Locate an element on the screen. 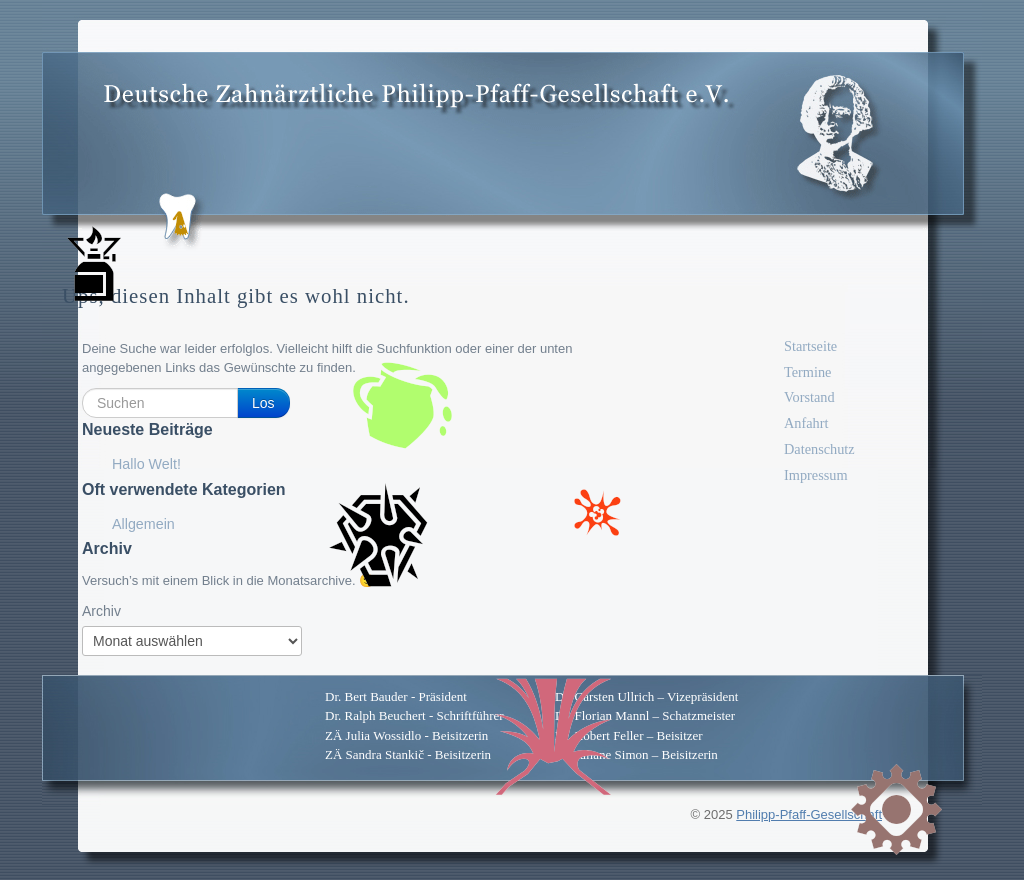 Image resolution: width=1024 pixels, height=880 pixels. indicates a biological or molecular element in a game is located at coordinates (597, 512).